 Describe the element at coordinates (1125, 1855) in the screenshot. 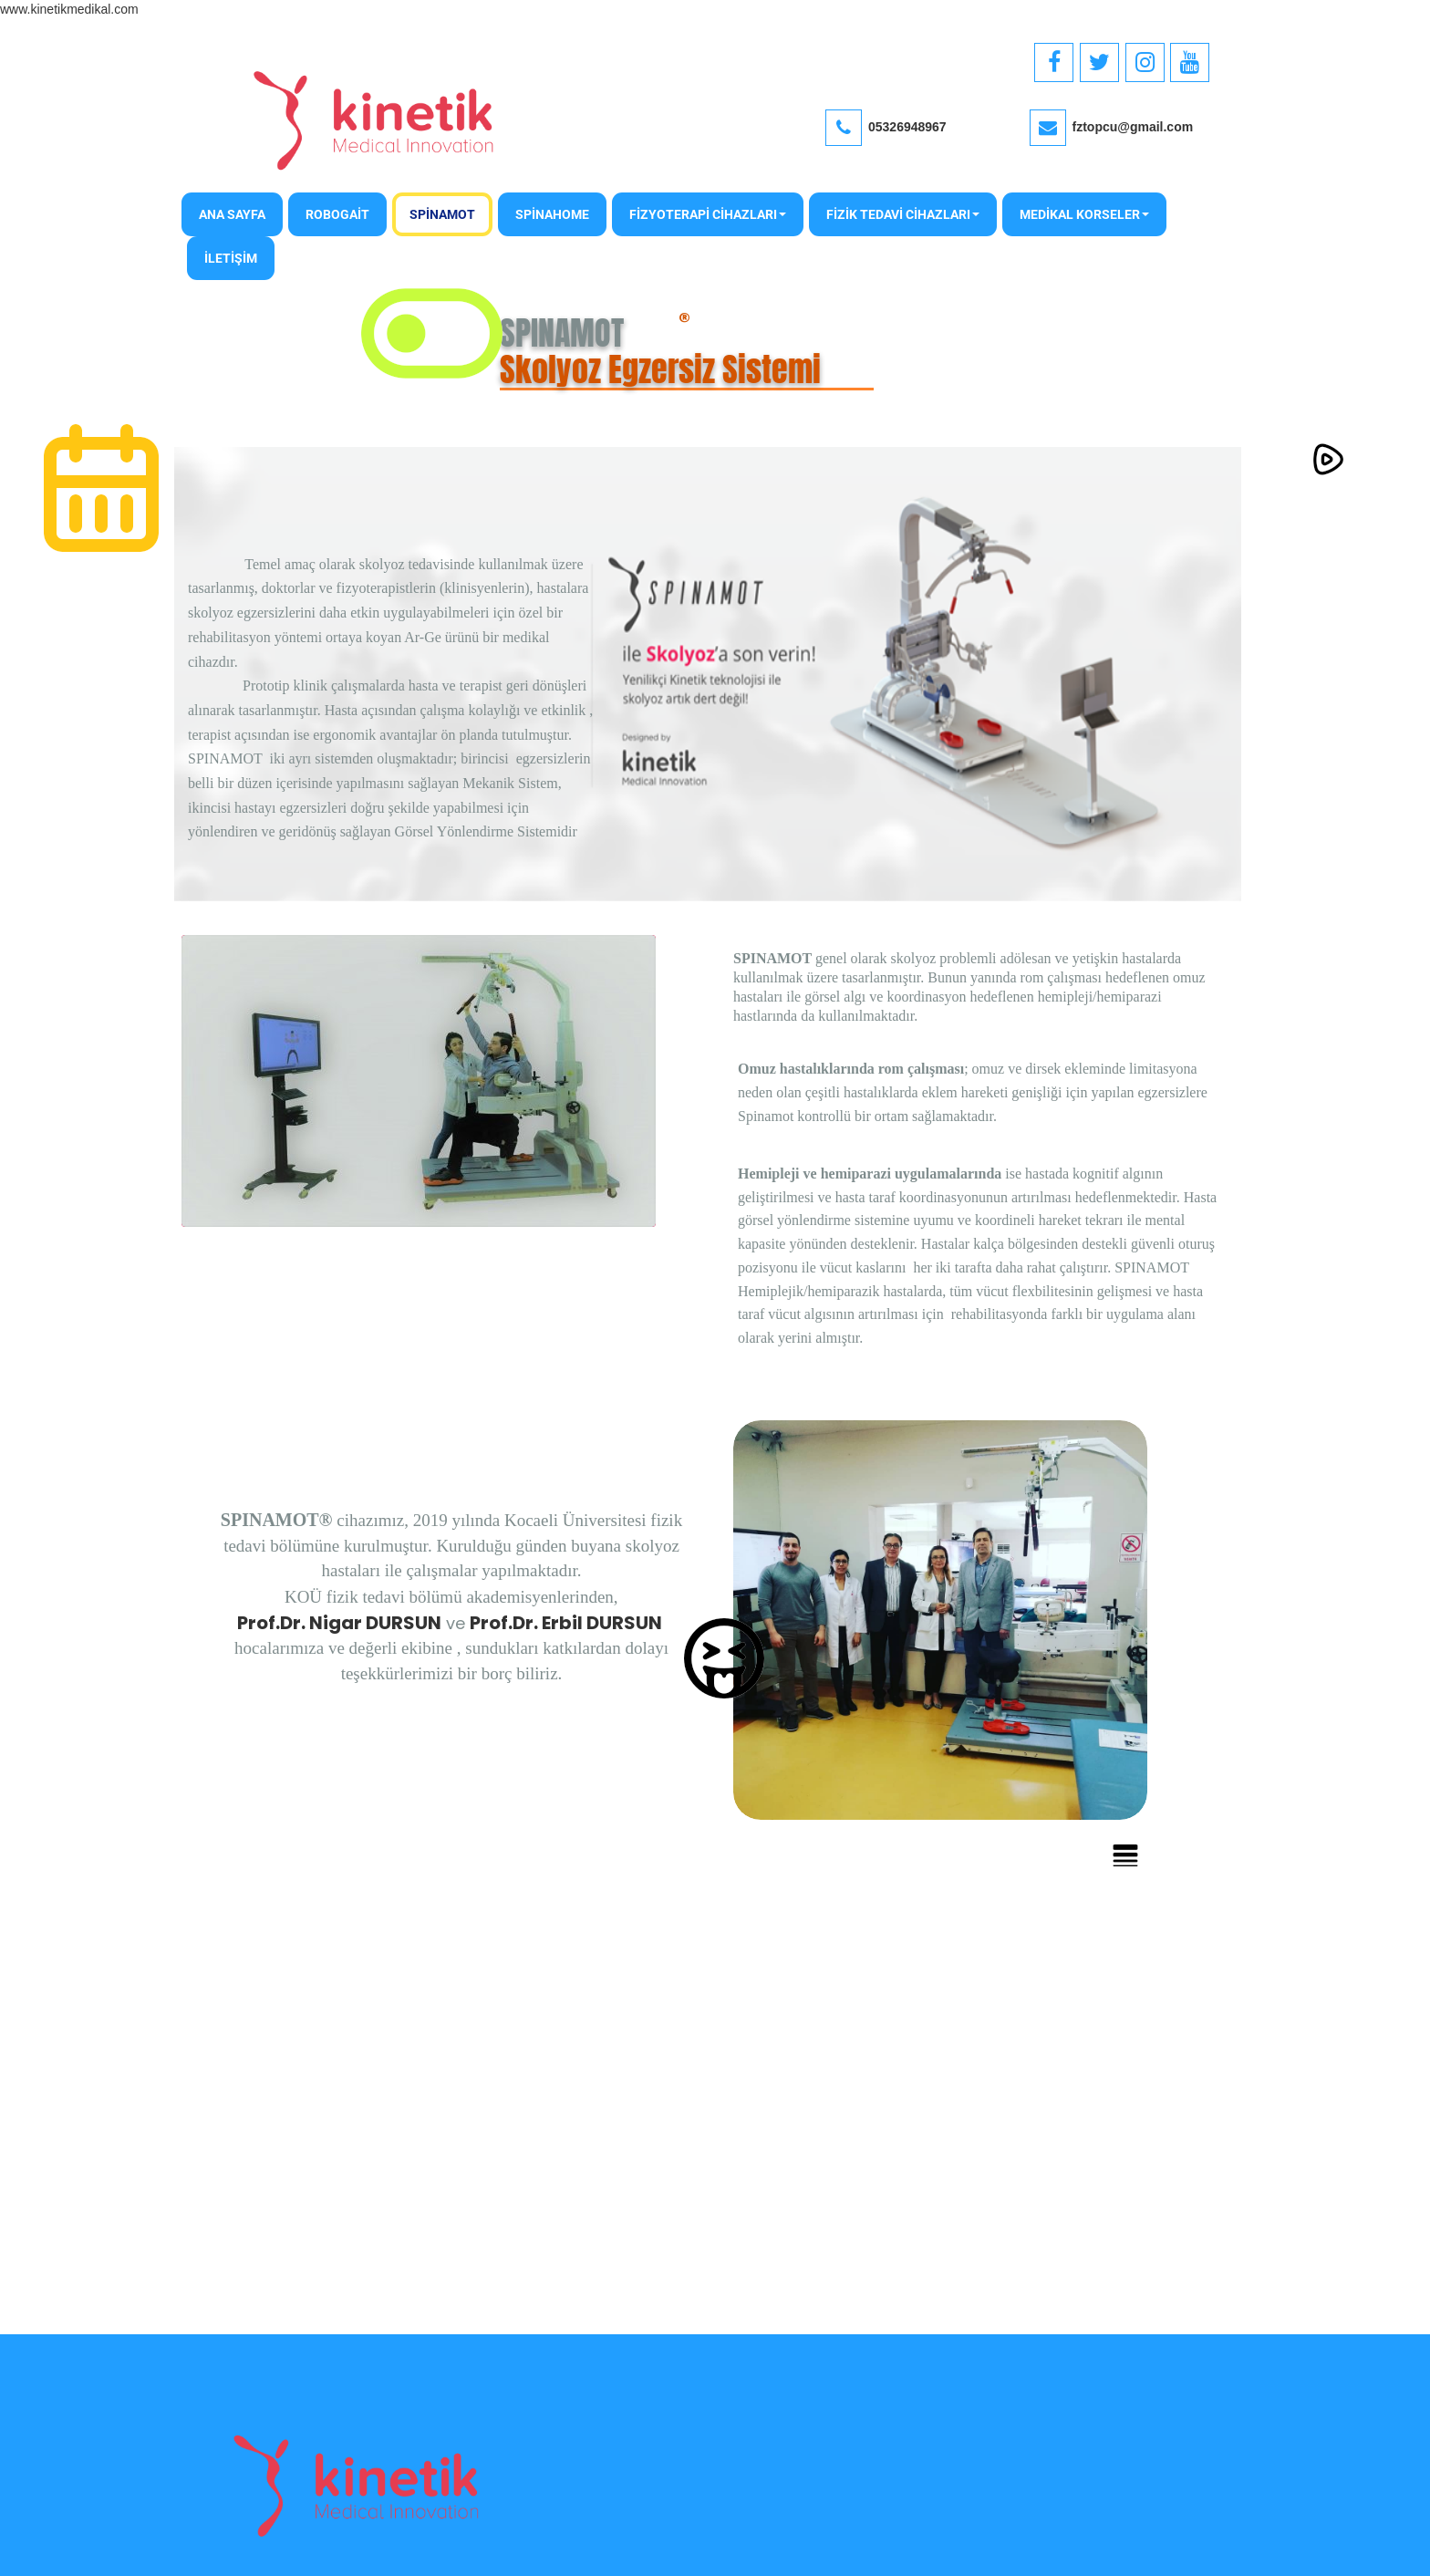

I see `adjust line thickness or stroke weight` at that location.